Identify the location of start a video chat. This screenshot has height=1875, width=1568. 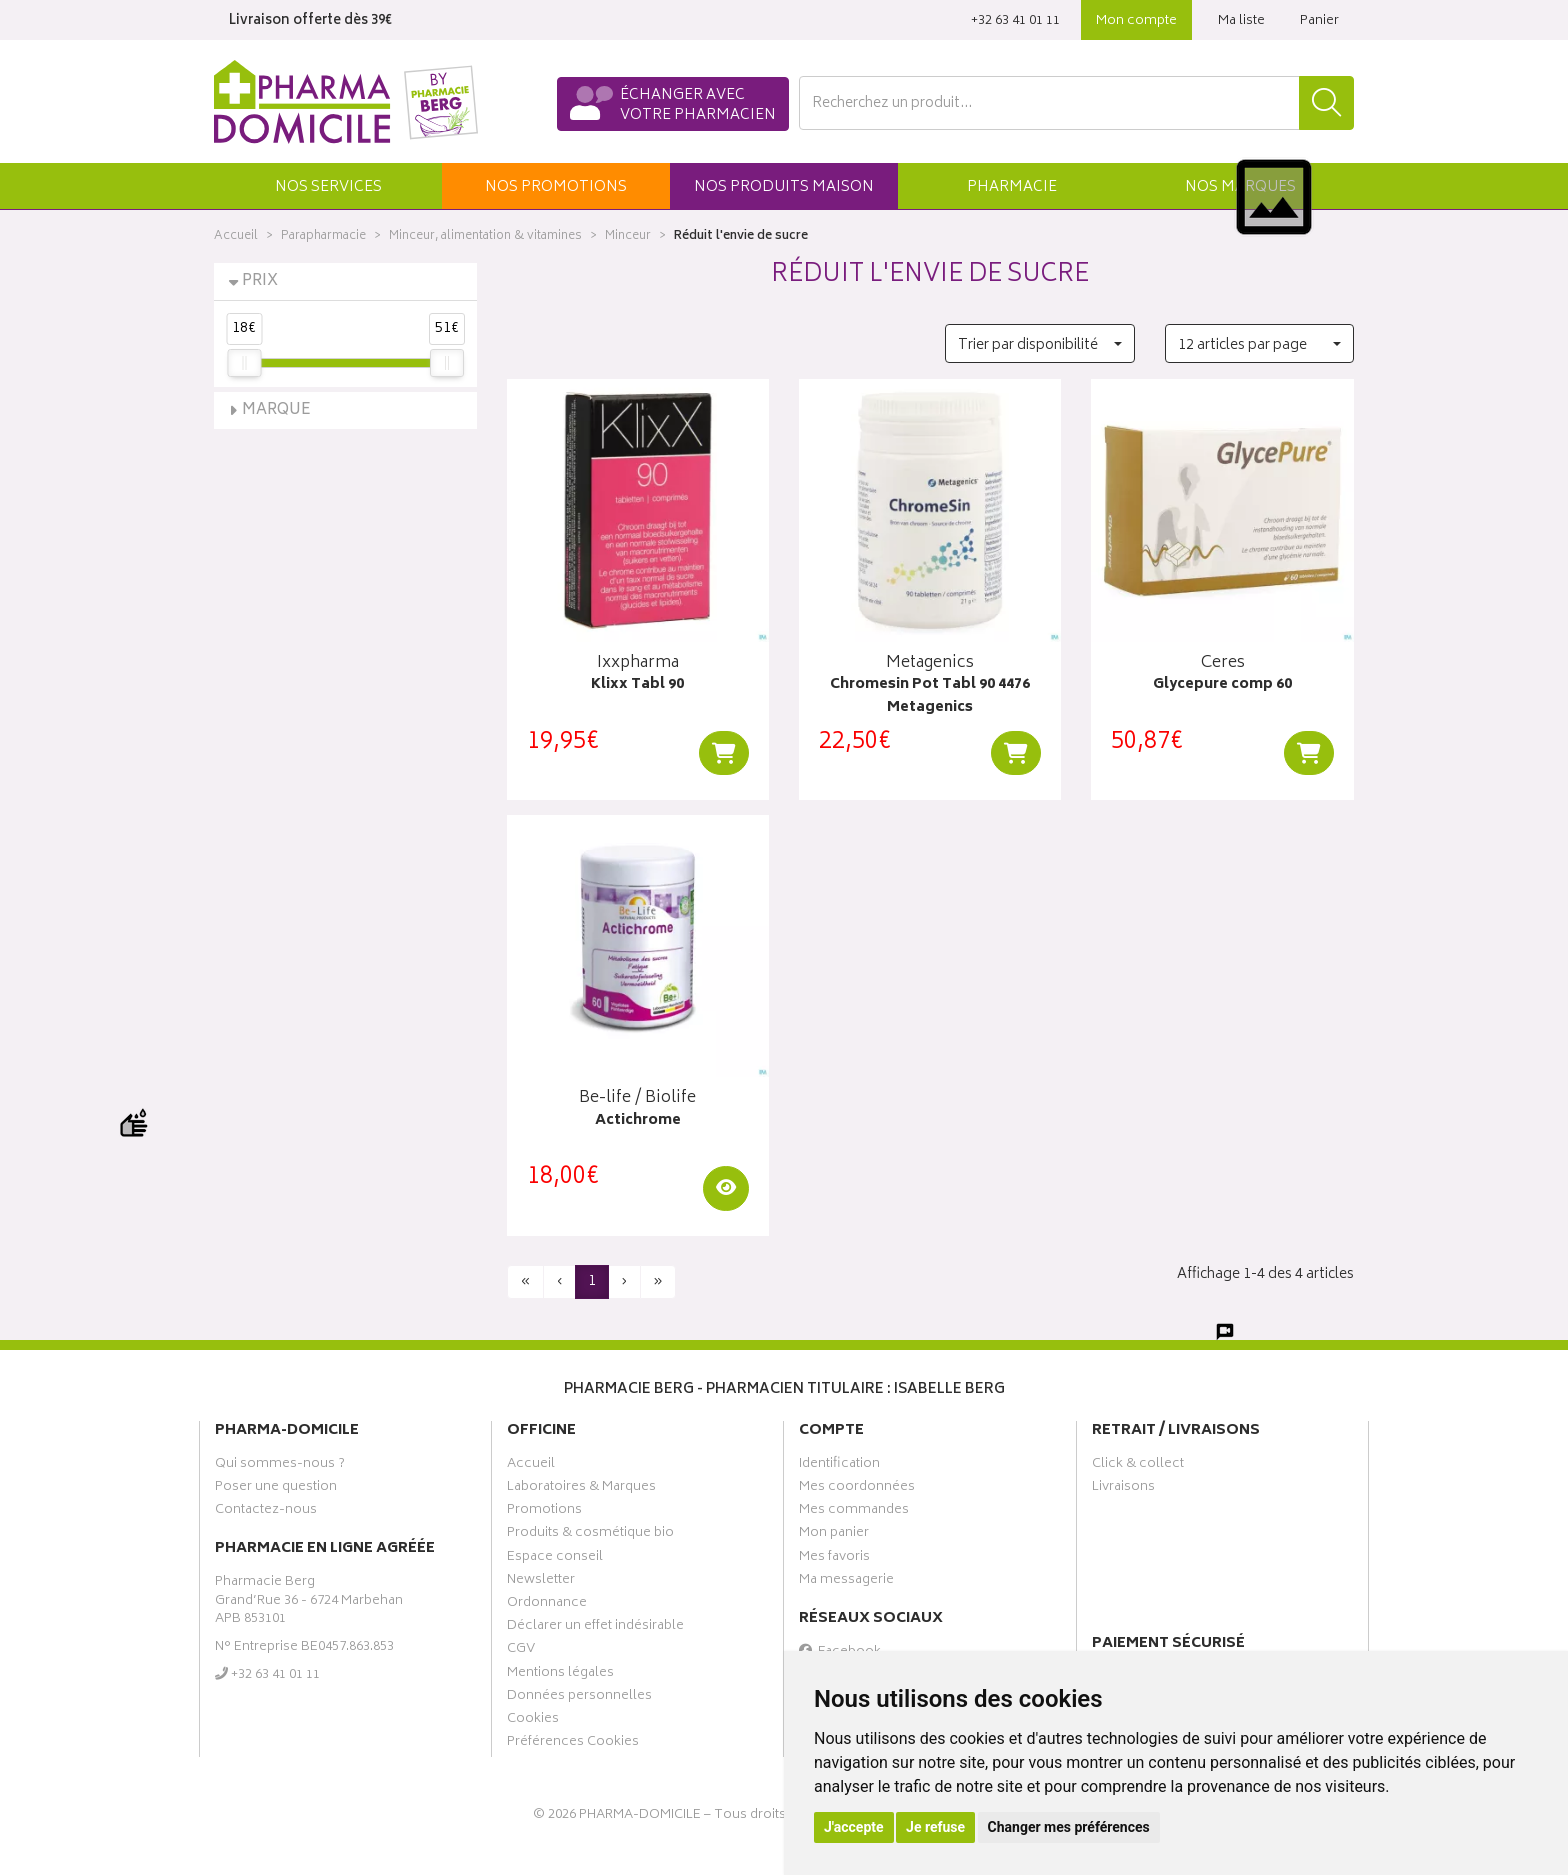
(1225, 1332).